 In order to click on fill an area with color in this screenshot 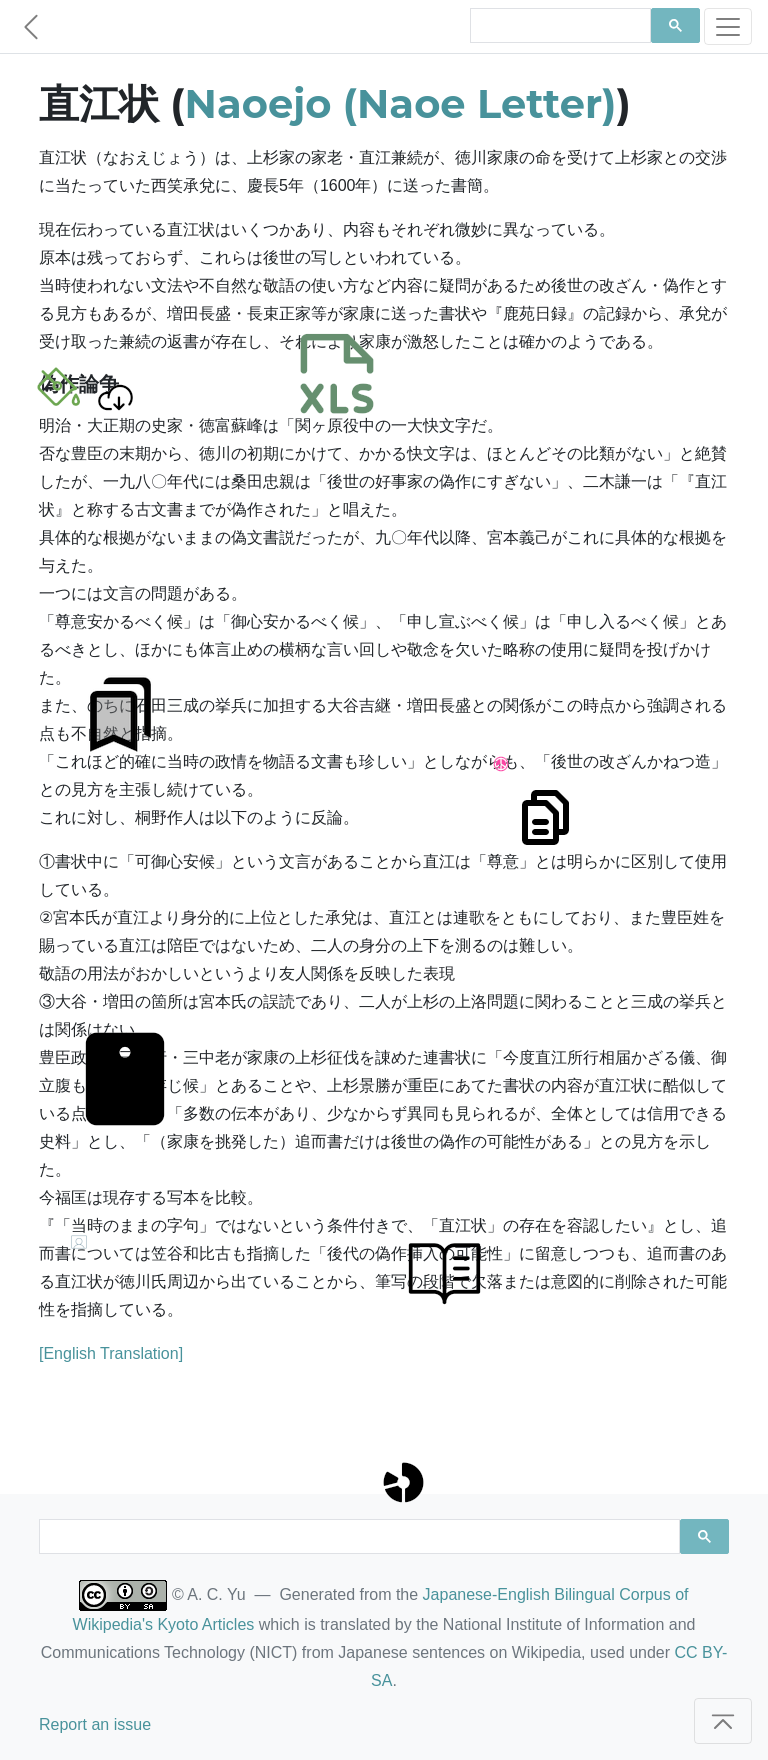, I will do `click(58, 388)`.